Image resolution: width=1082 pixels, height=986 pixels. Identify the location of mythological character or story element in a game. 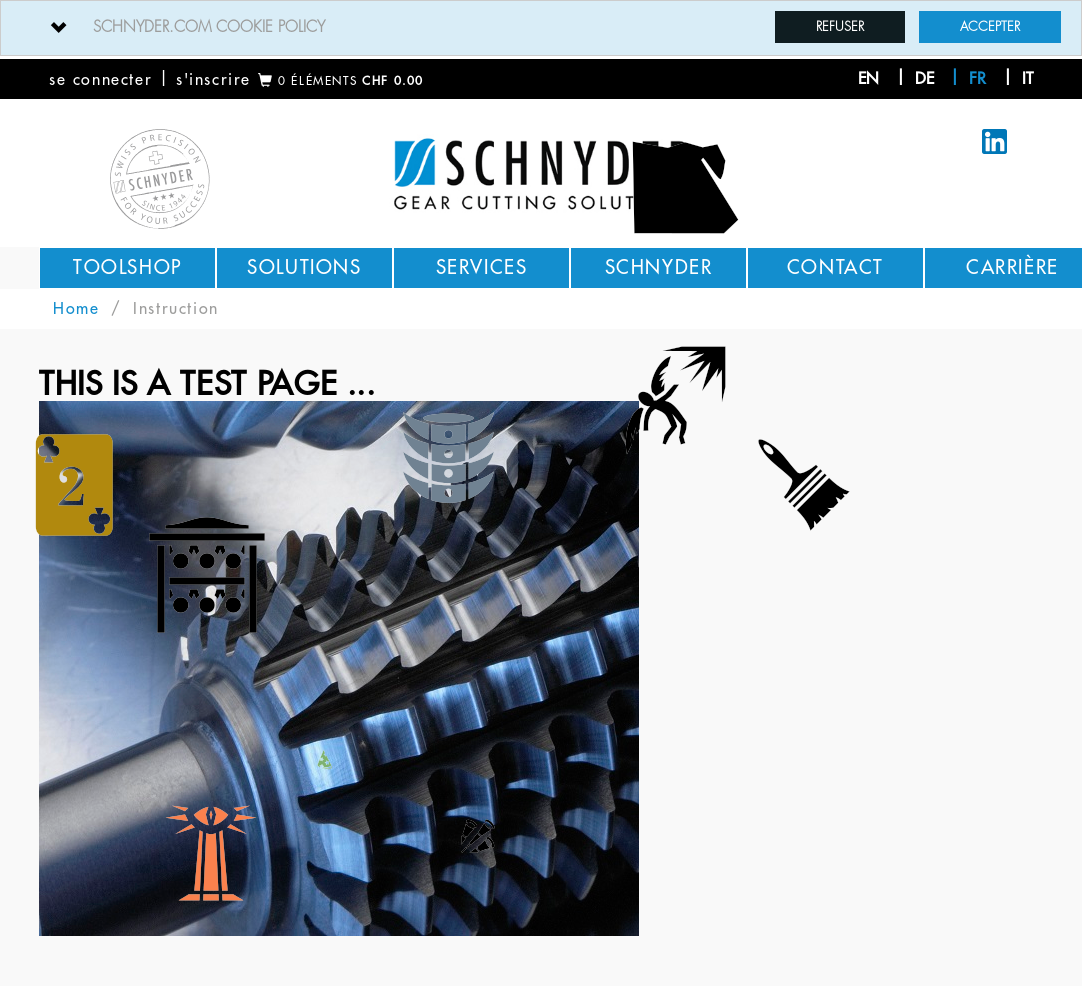
(671, 400).